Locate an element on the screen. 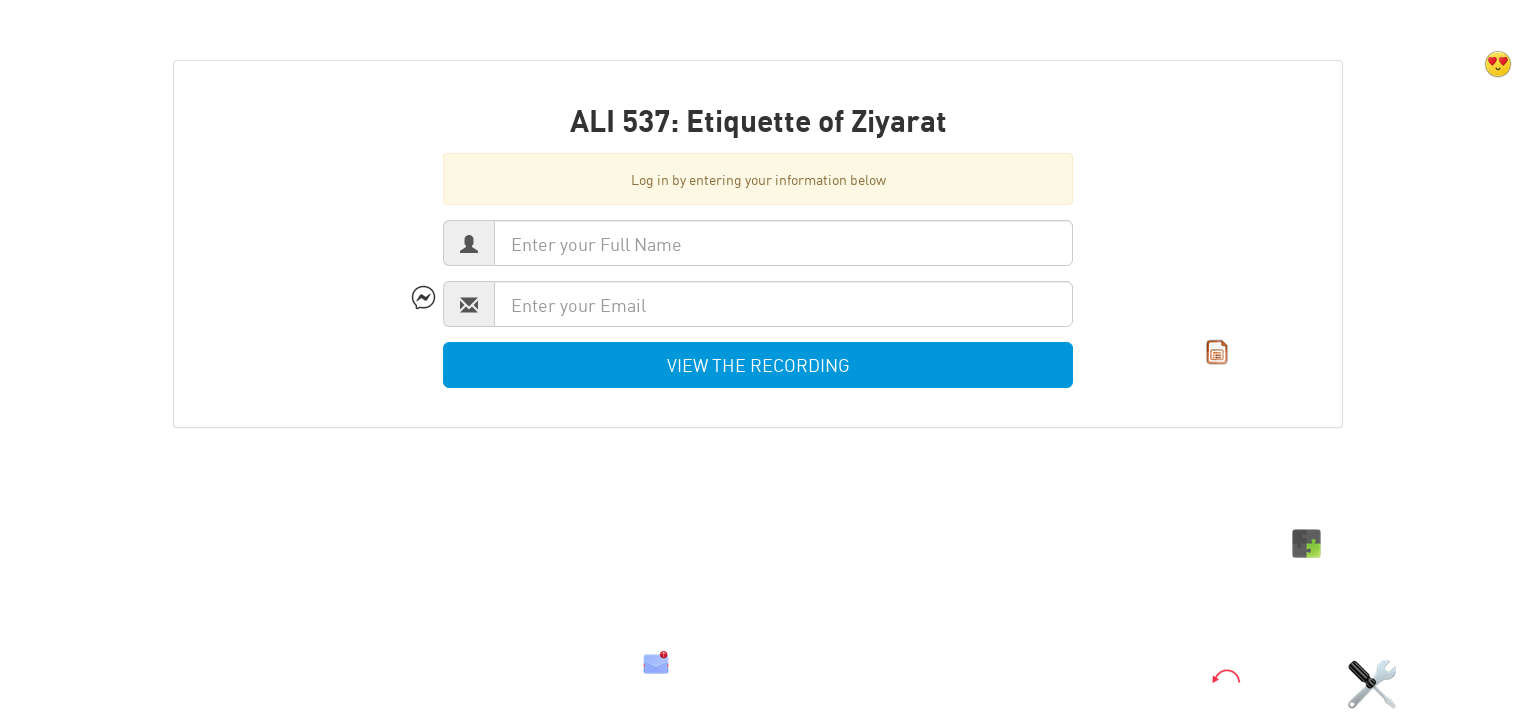 This screenshot has height=720, width=1516. open gnome extensions manager is located at coordinates (1306, 543).